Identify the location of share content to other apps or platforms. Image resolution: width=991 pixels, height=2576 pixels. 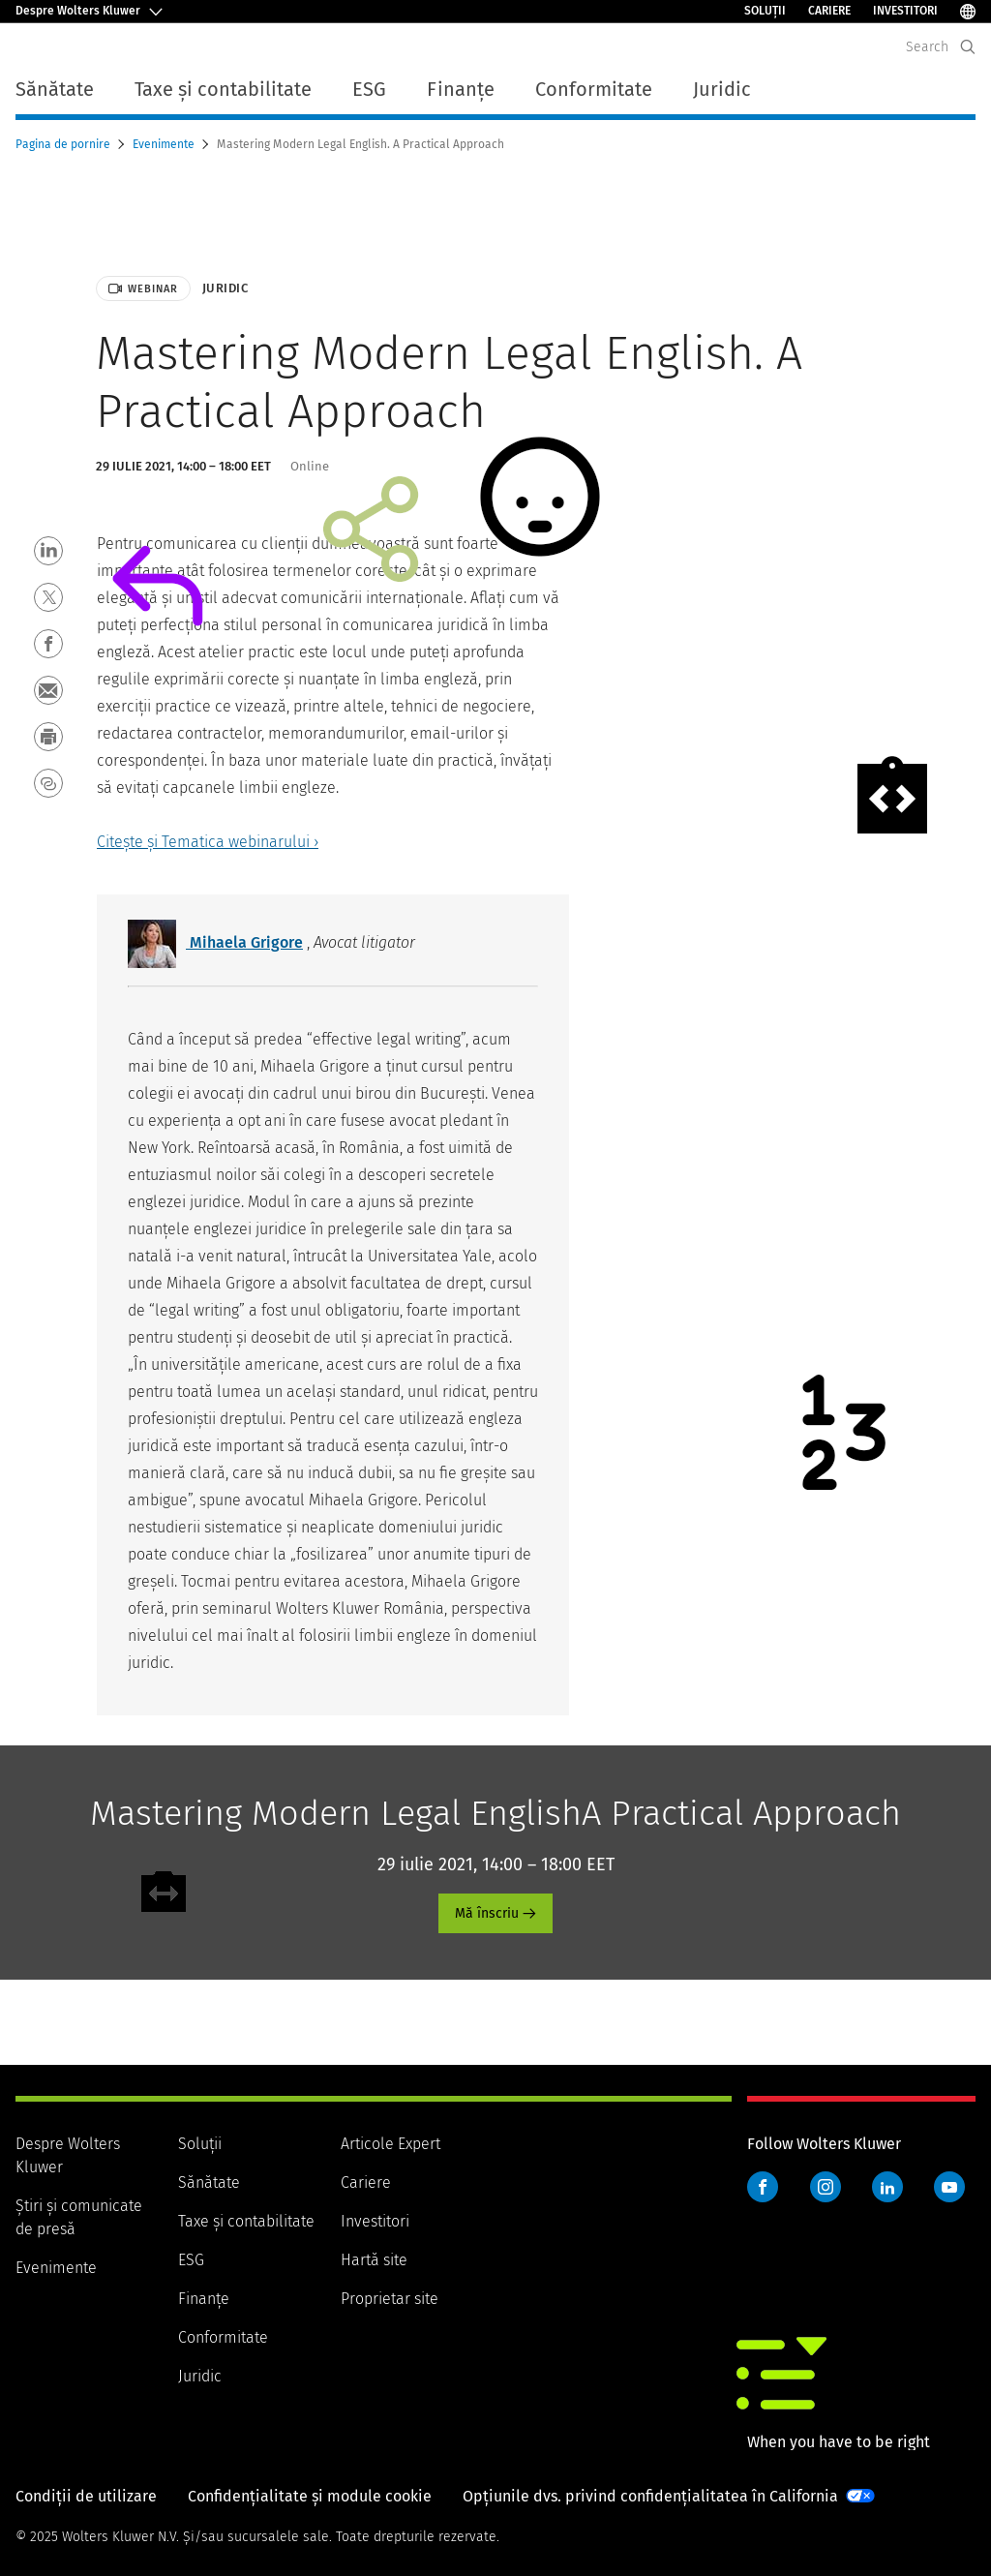
(375, 529).